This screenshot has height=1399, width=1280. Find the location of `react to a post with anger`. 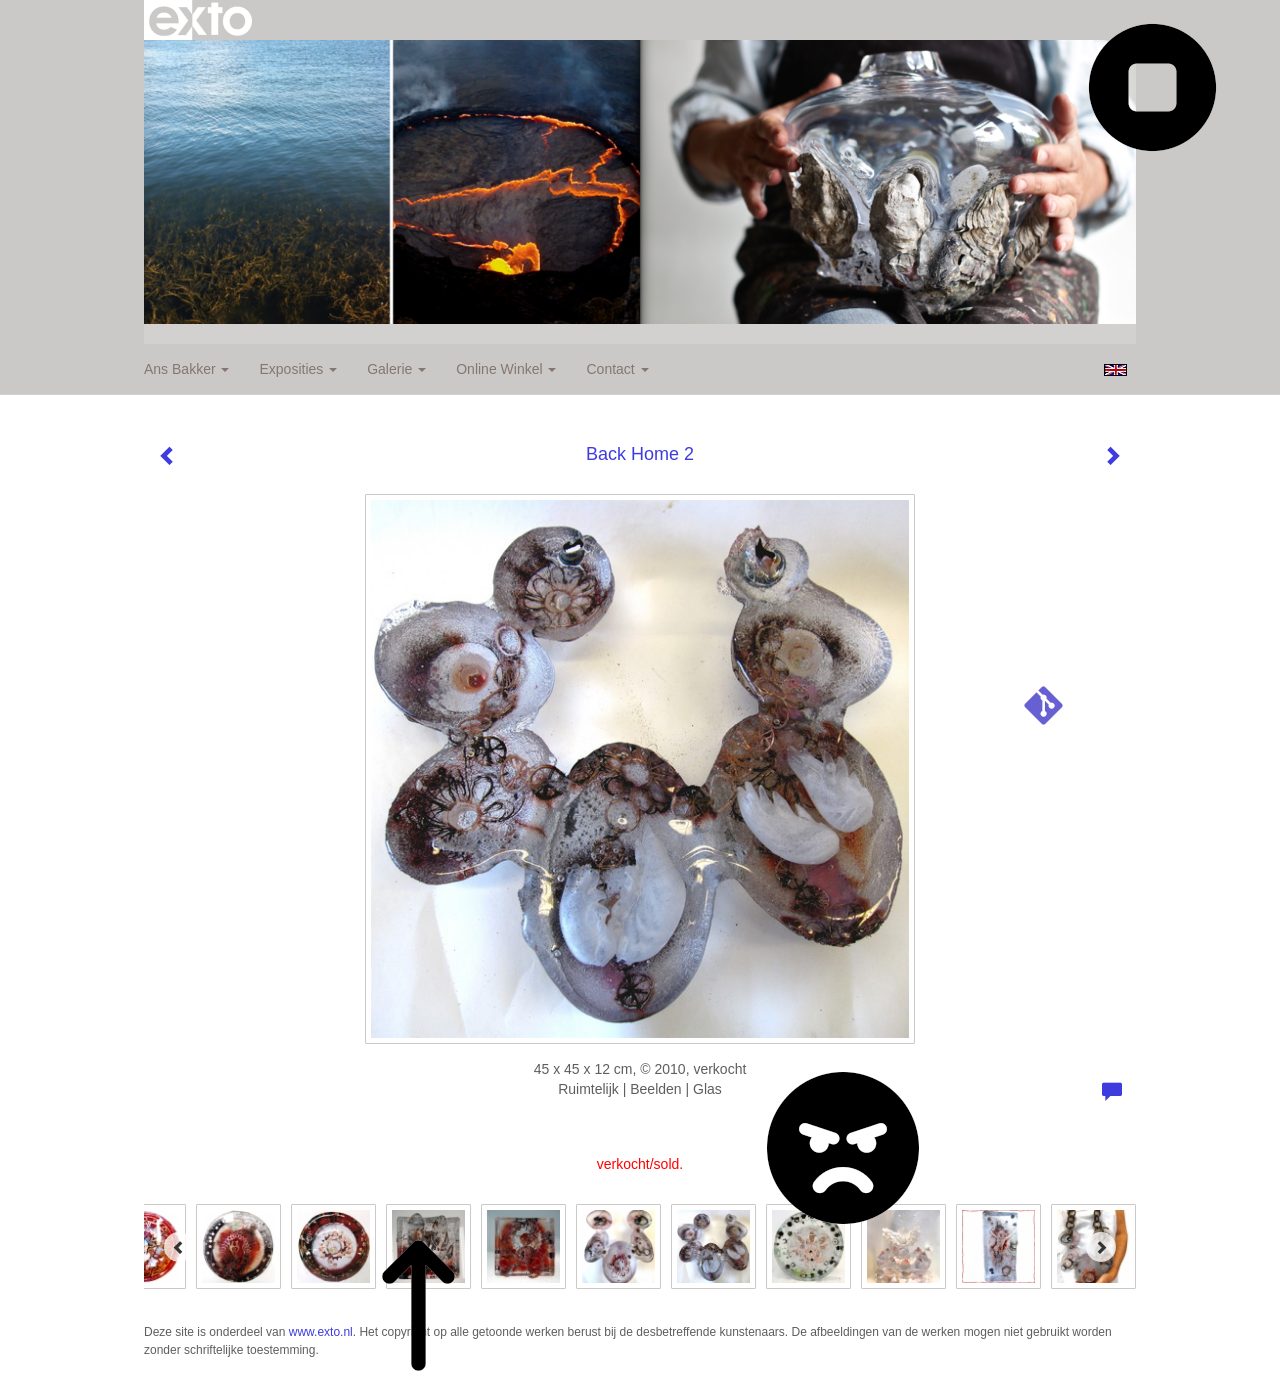

react to a post with anger is located at coordinates (843, 1148).